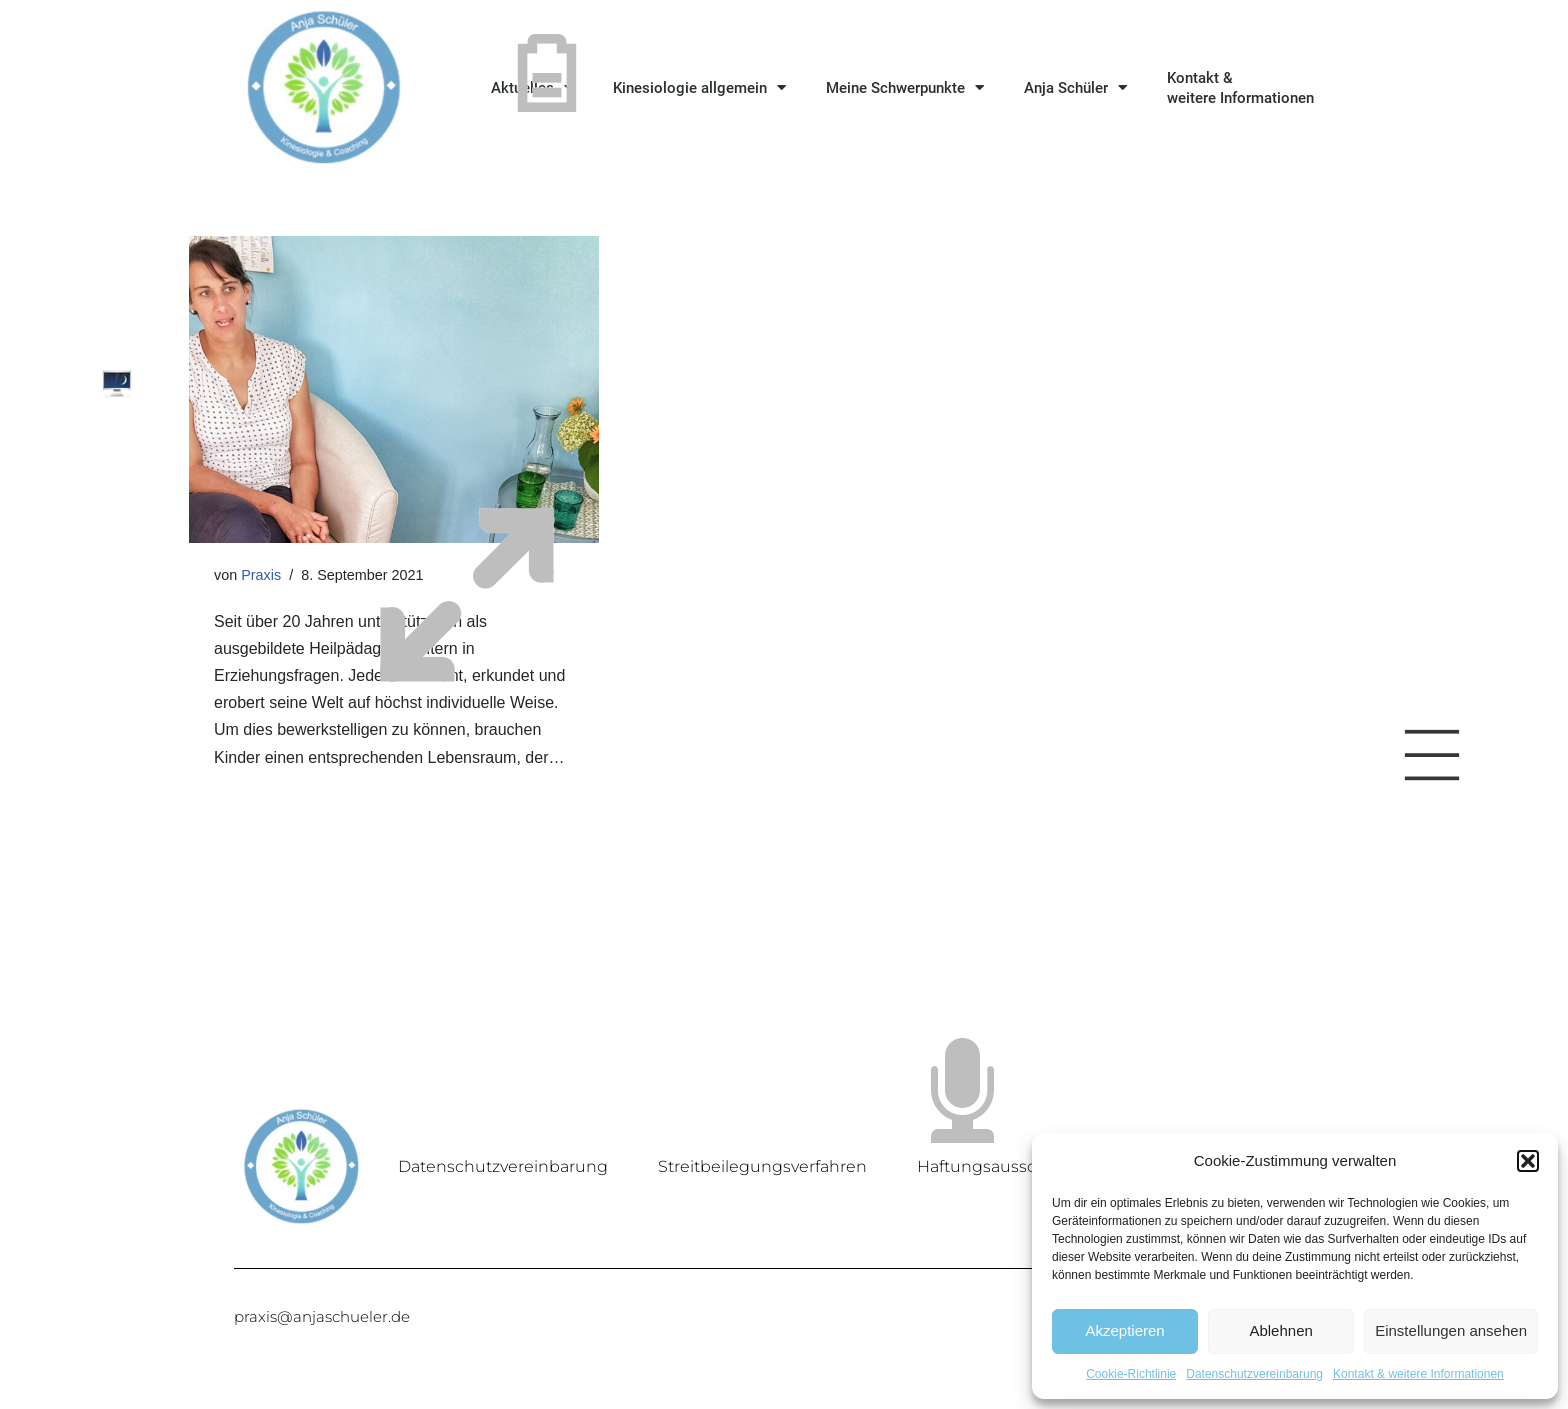 The width and height of the screenshot is (1568, 1409). I want to click on expand content to fullscreen mode, so click(467, 595).